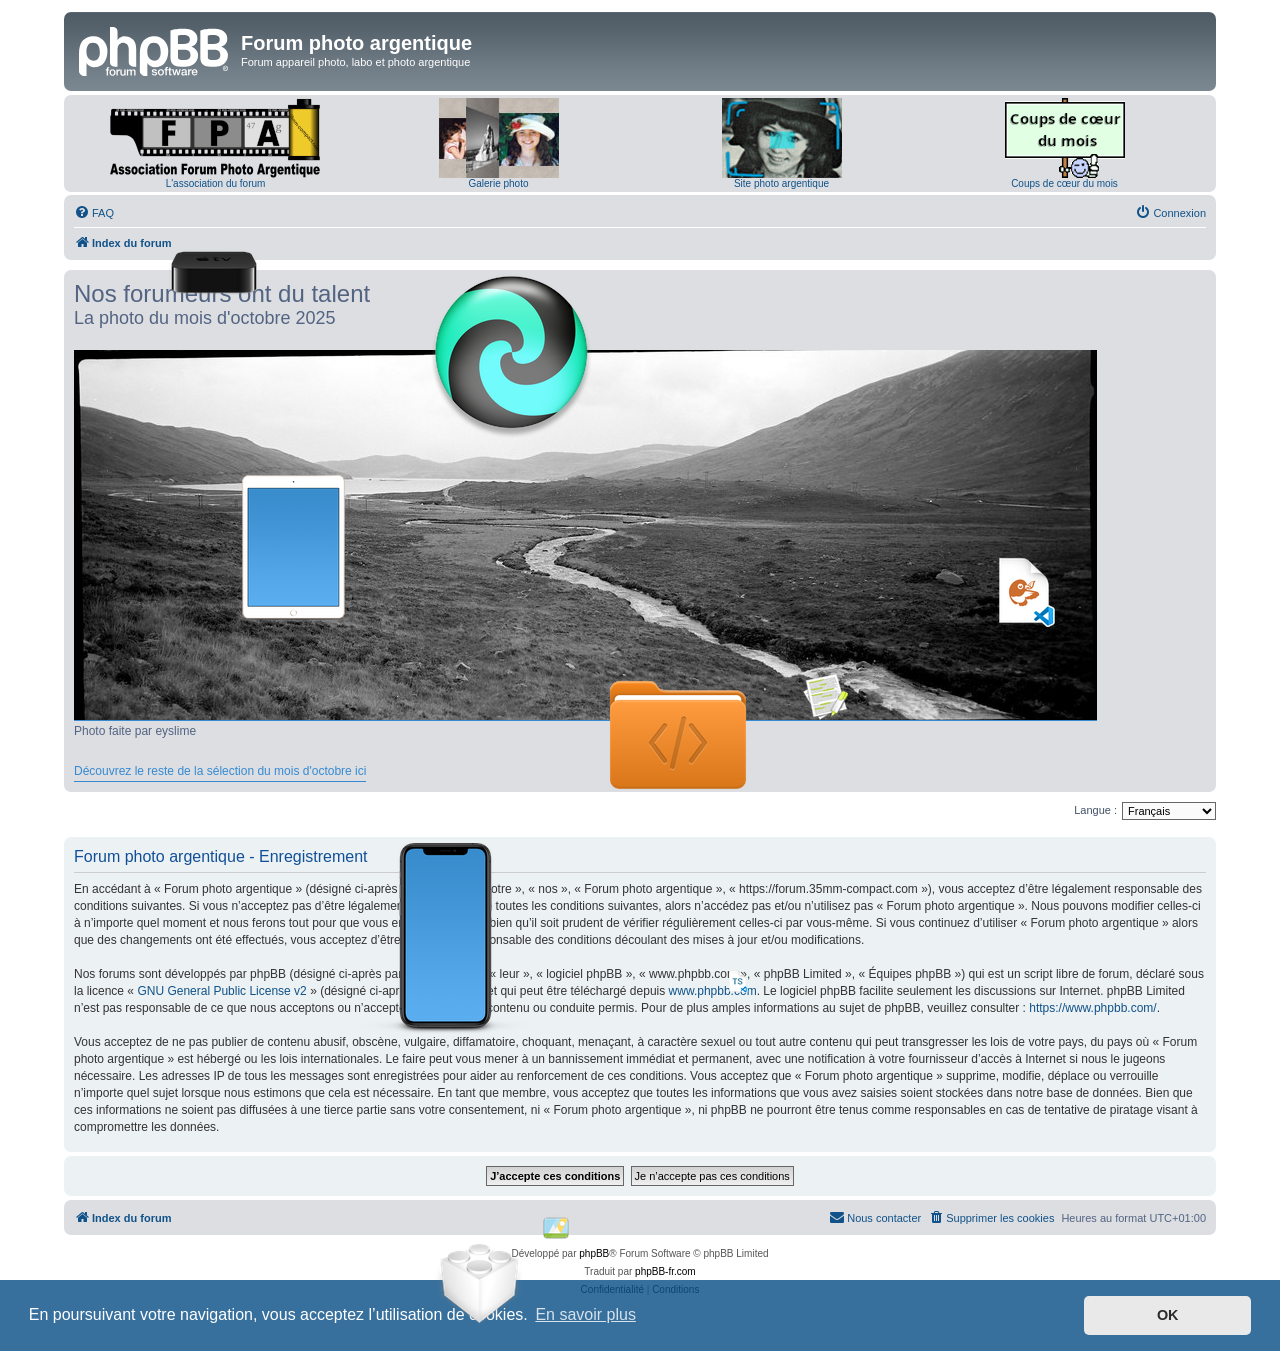  I want to click on open folder containing code or development files, so click(678, 735).